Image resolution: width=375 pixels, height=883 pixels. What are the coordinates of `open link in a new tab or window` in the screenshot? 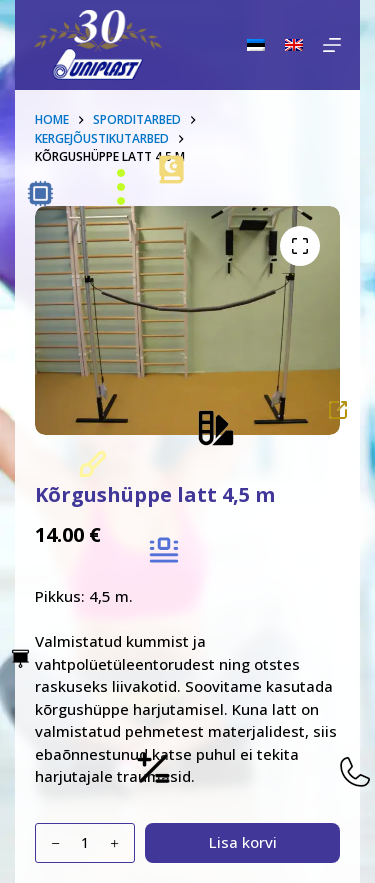 It's located at (338, 410).